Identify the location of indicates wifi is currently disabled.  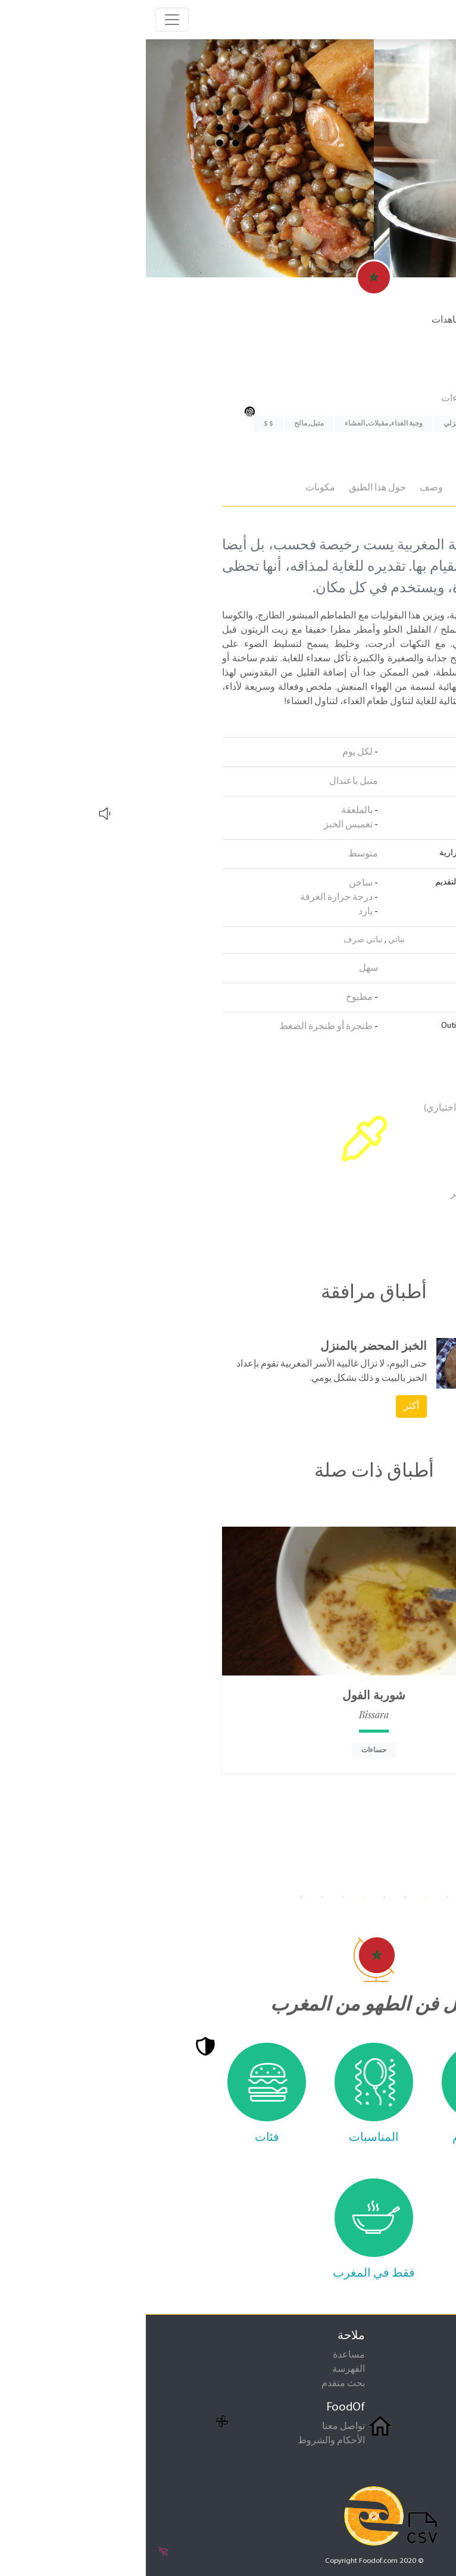
(164, 2552).